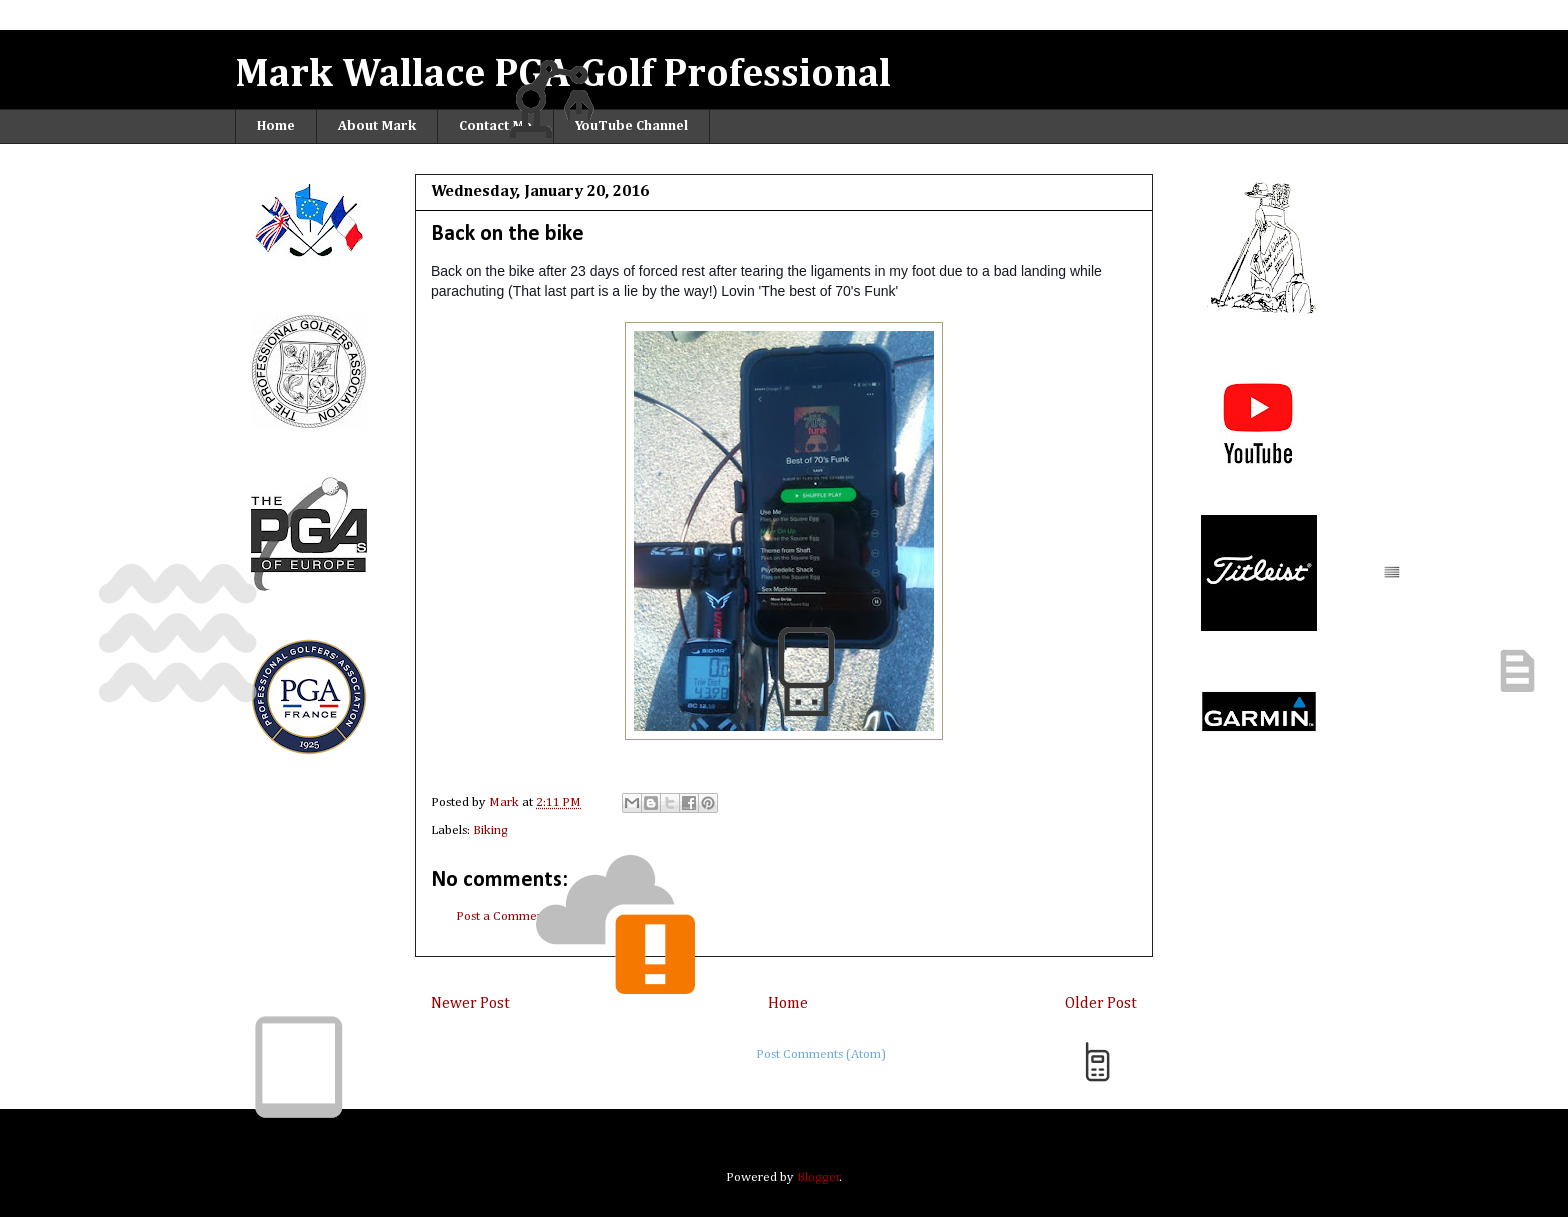  I want to click on justify text to fill both margins, so click(1392, 572).